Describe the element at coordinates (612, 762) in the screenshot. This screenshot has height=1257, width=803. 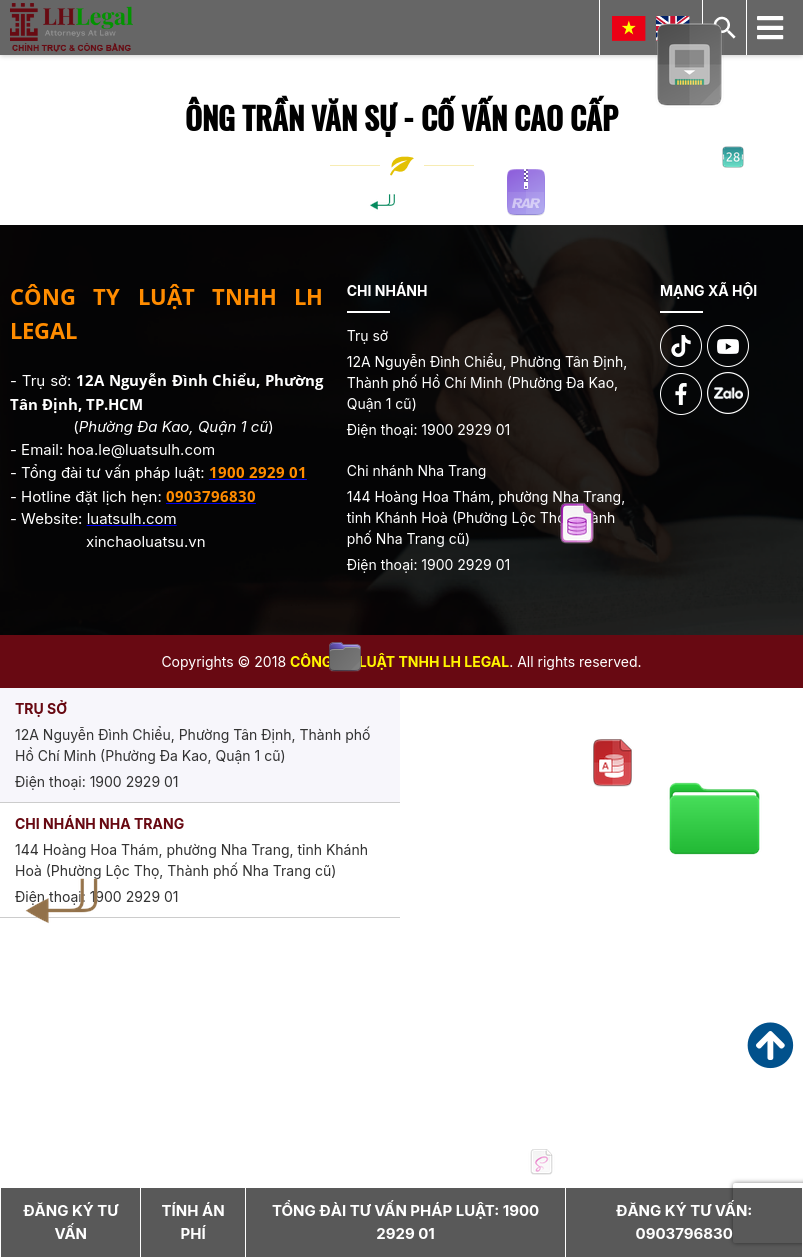
I see `microsoft access database file` at that location.